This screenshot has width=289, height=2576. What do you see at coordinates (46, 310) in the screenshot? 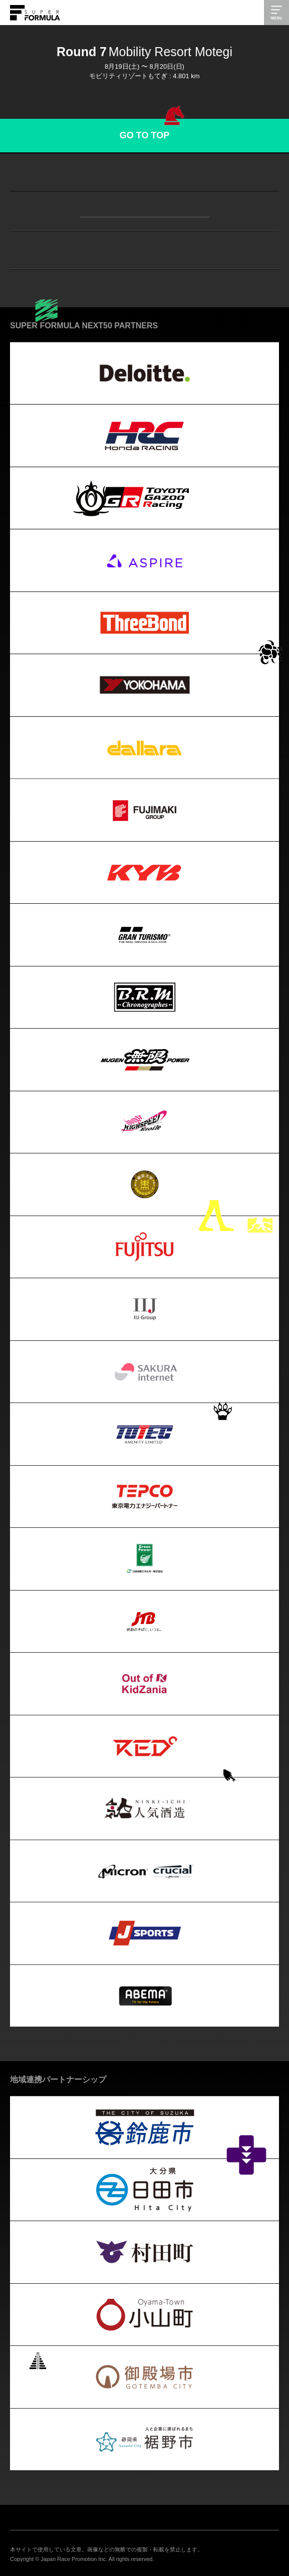
I see `indicates signal interference or connection static` at bounding box center [46, 310].